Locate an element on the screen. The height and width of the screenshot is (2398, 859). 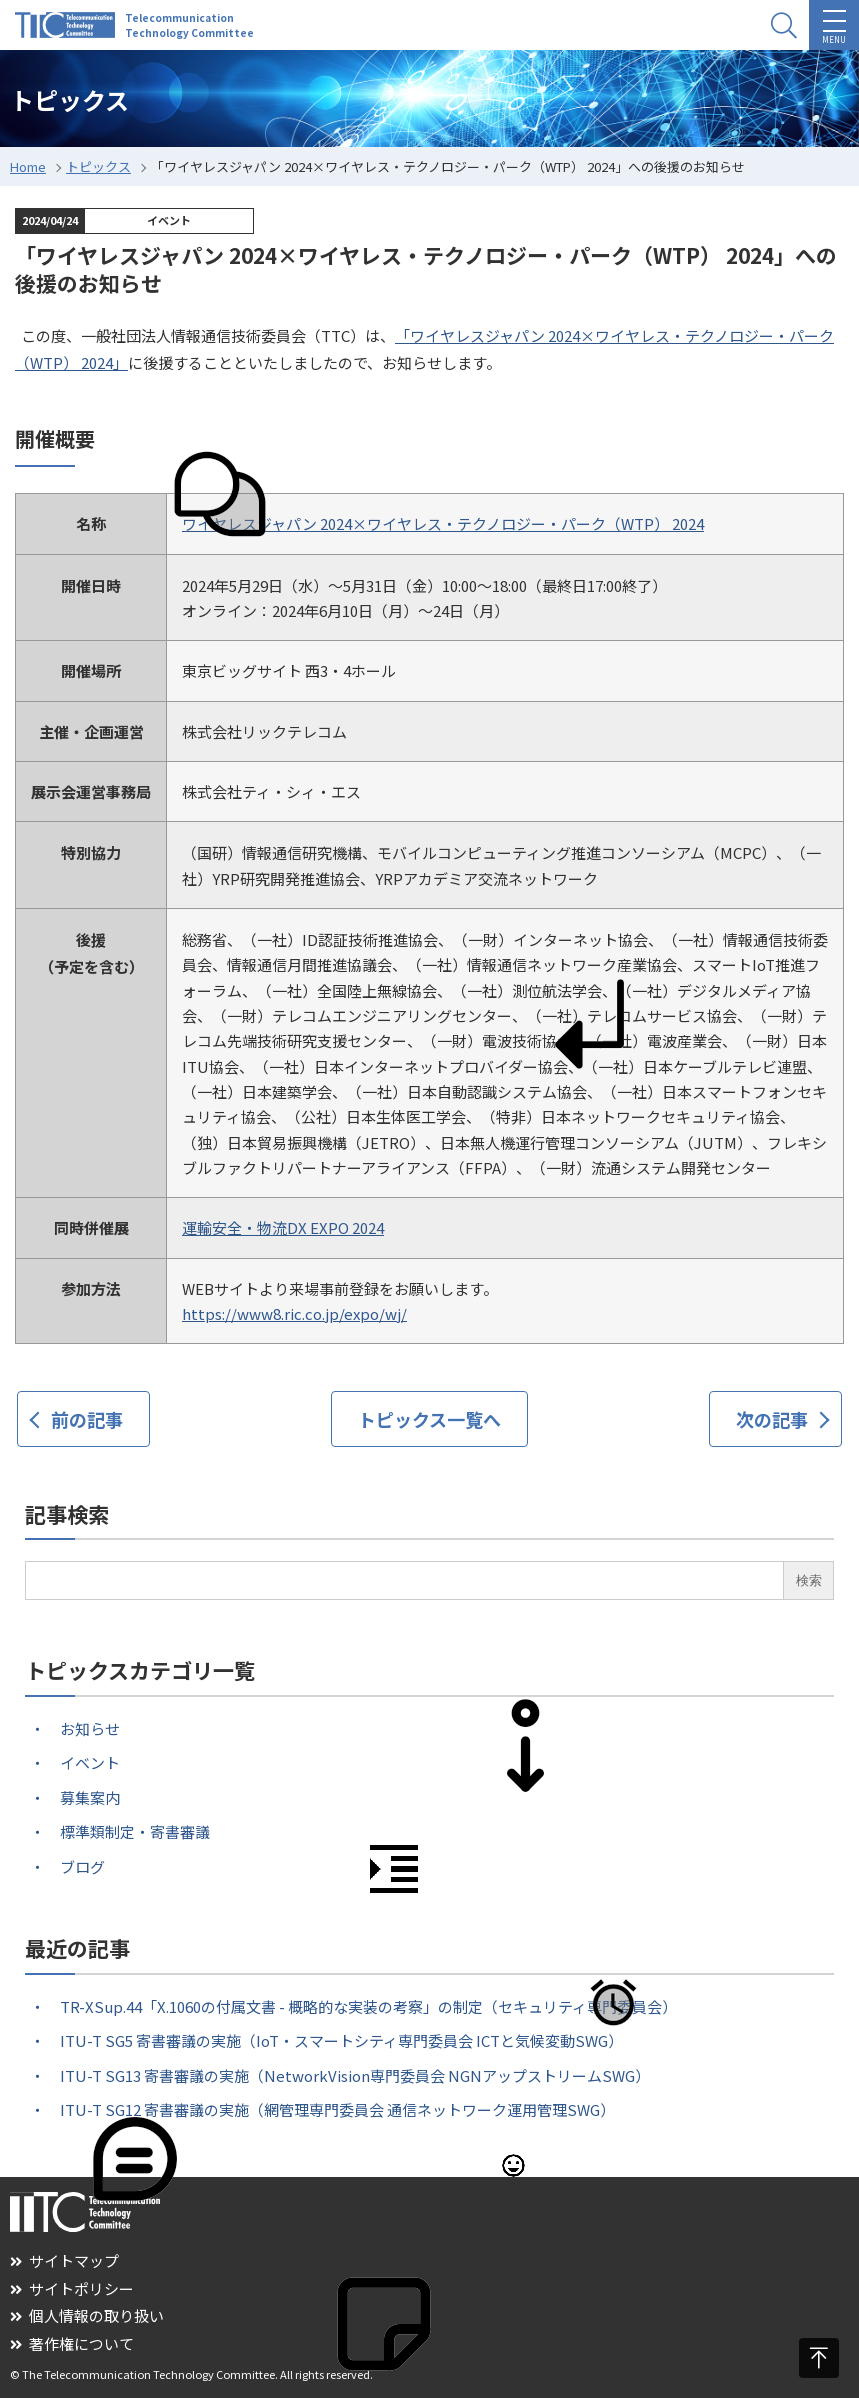
open chat or messaging is located at coordinates (220, 494).